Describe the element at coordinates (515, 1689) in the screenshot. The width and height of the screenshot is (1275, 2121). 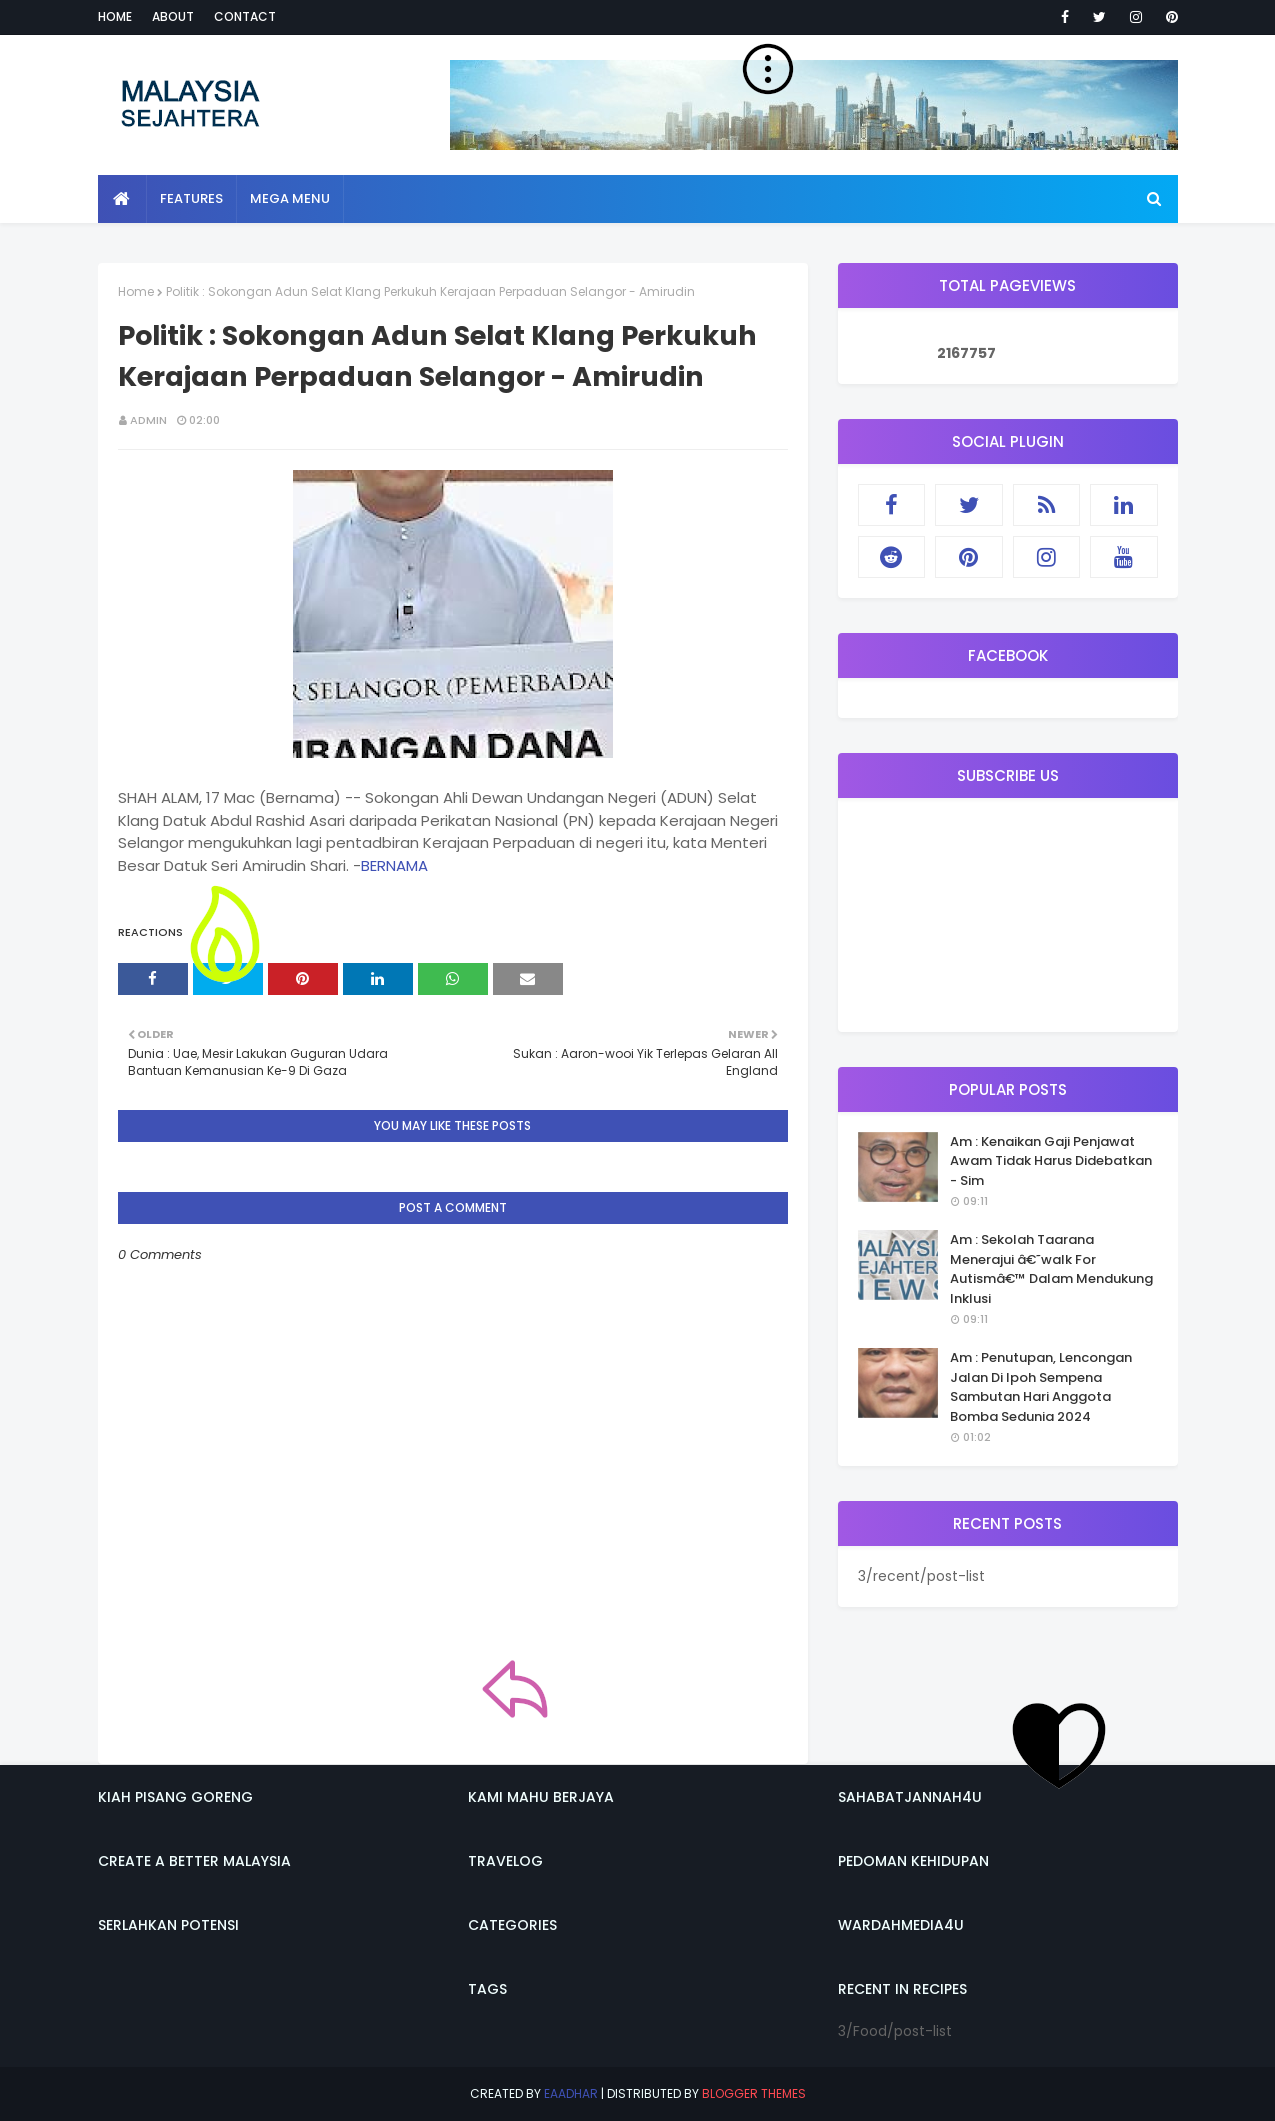
I see `undo the last action` at that location.